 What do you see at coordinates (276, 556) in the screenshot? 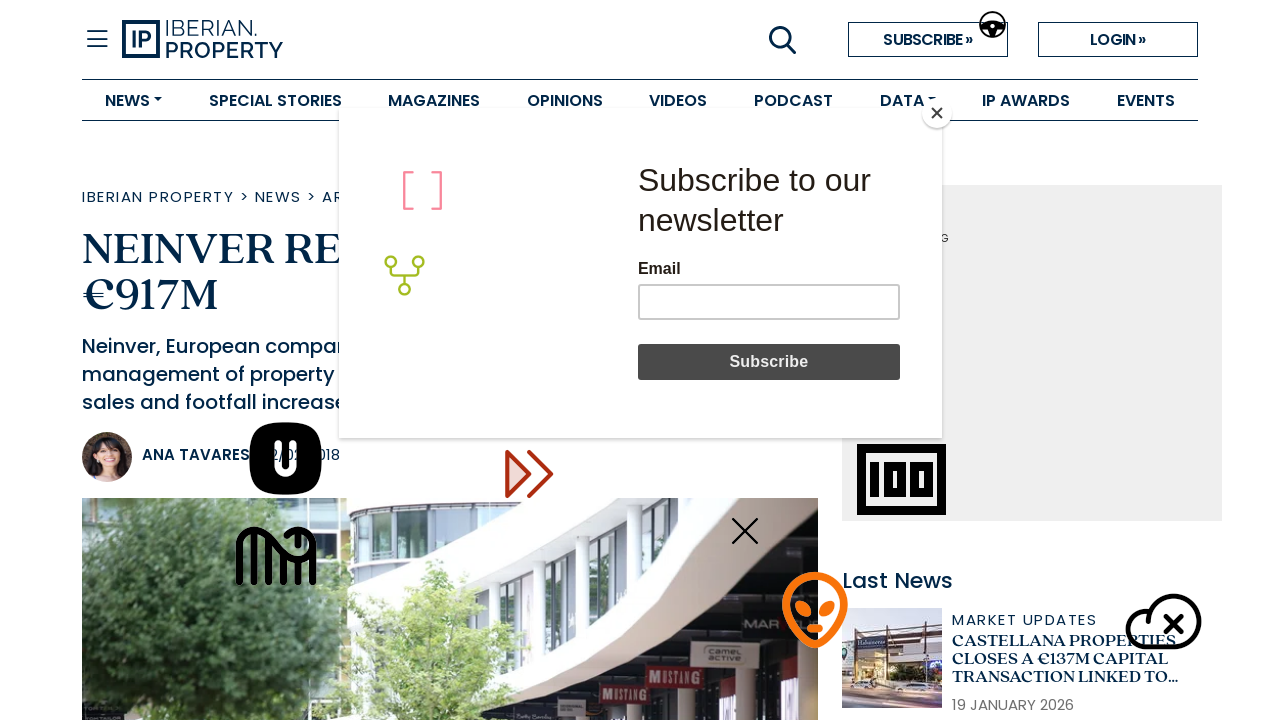
I see `access amusement park or theme park information` at bounding box center [276, 556].